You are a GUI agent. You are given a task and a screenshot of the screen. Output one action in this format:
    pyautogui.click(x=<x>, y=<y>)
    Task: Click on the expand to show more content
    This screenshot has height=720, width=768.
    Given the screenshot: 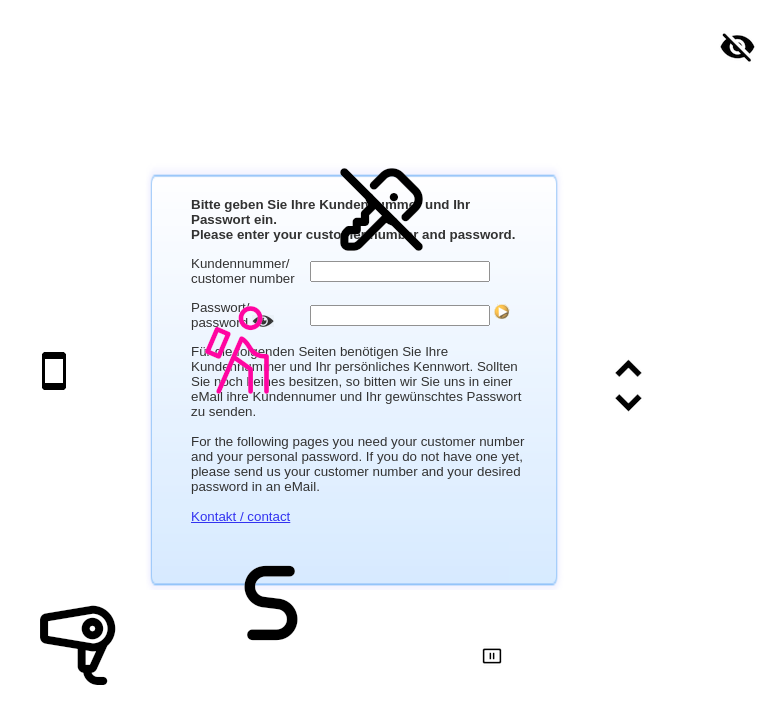 What is the action you would take?
    pyautogui.click(x=628, y=385)
    